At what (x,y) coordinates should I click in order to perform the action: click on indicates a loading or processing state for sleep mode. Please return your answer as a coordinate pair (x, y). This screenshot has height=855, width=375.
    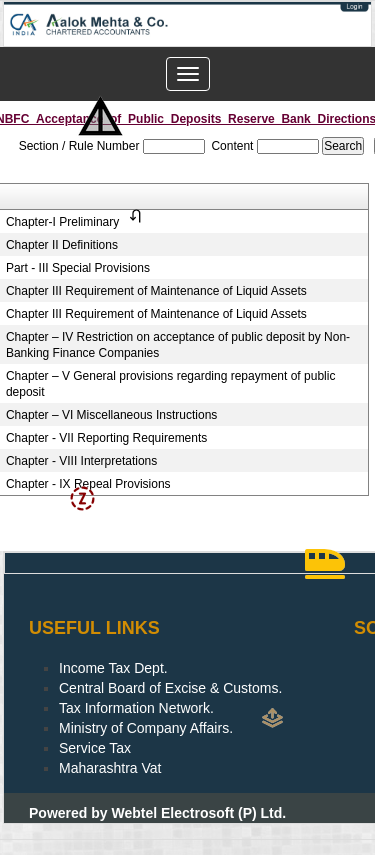
    Looking at the image, I should click on (82, 498).